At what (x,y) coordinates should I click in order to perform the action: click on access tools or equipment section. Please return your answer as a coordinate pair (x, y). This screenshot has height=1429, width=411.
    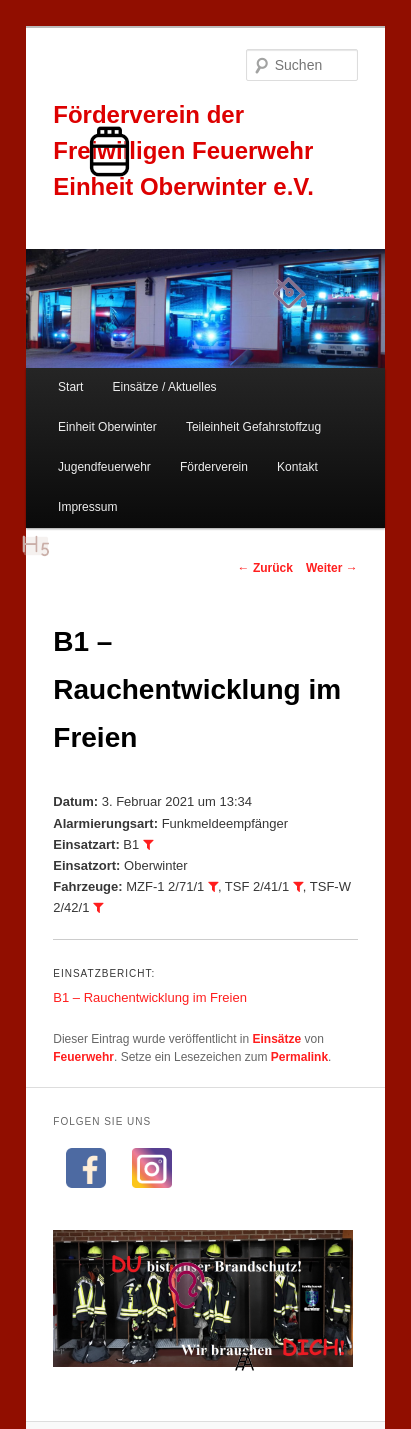
    Looking at the image, I should click on (245, 1361).